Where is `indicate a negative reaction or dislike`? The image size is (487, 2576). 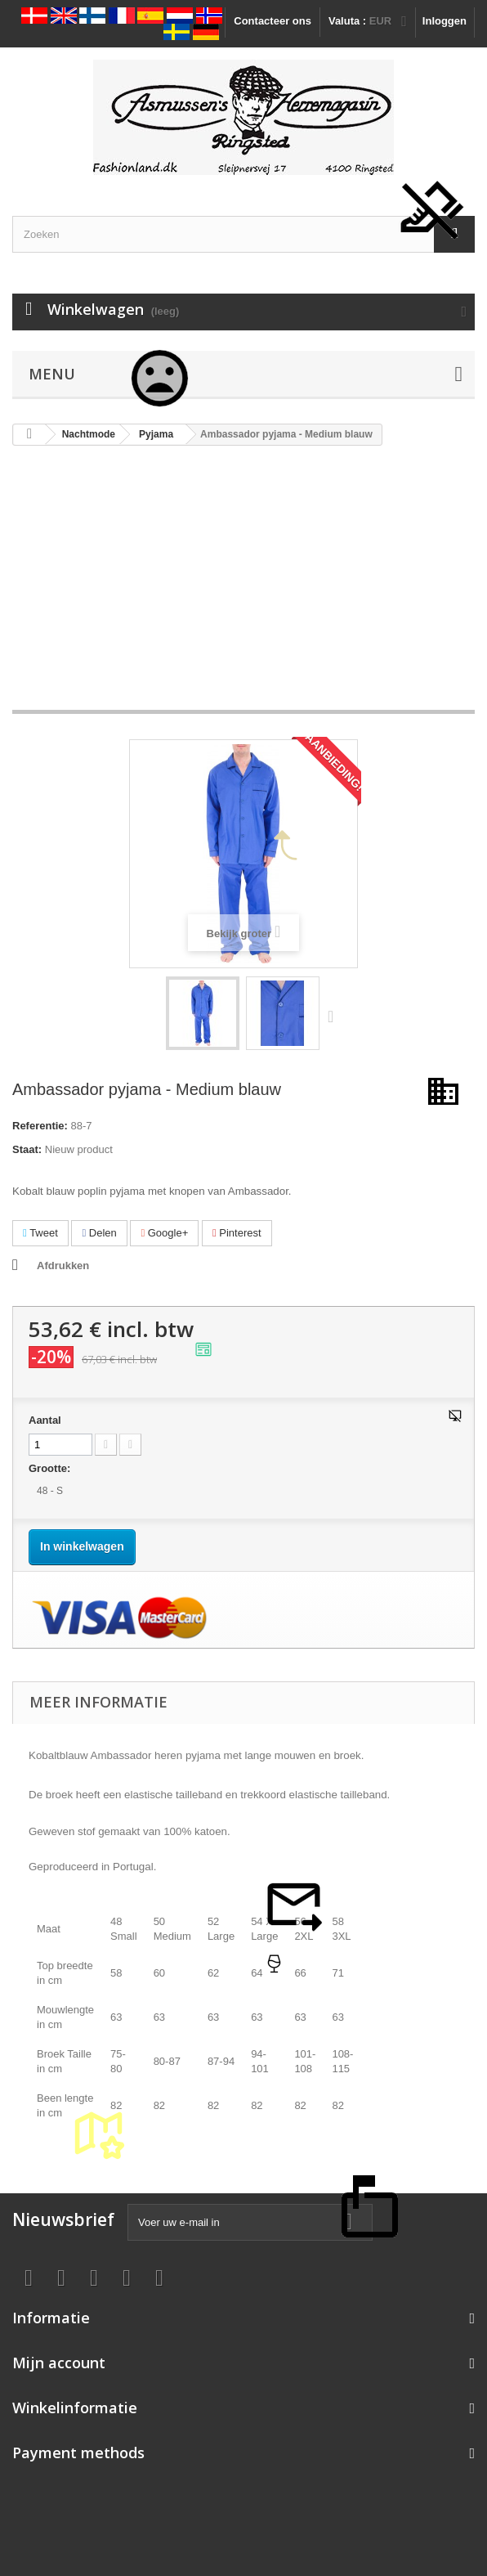
indicate a negative reaction or dislike is located at coordinates (159, 378).